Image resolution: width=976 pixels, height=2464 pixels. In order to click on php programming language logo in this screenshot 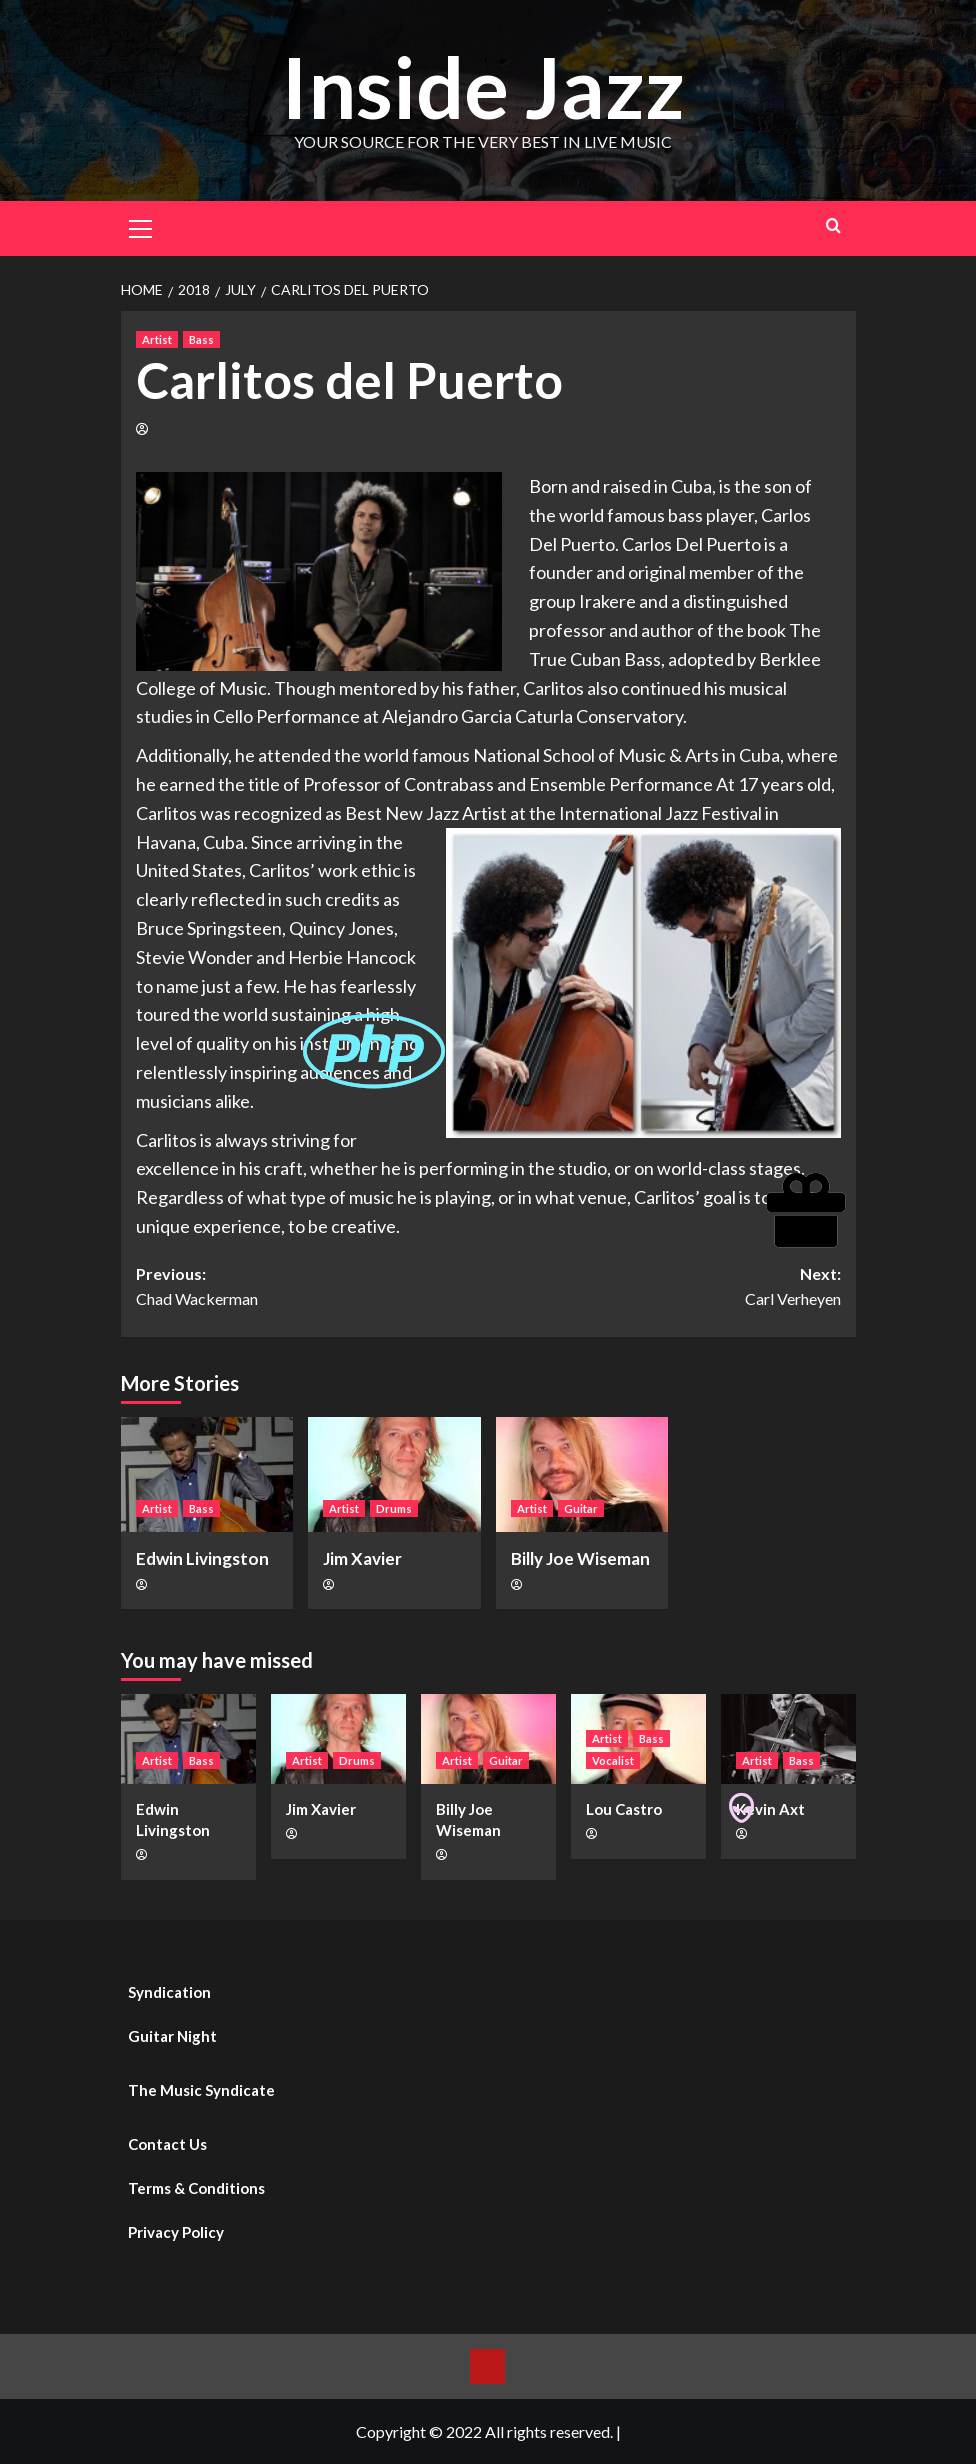, I will do `click(374, 1051)`.